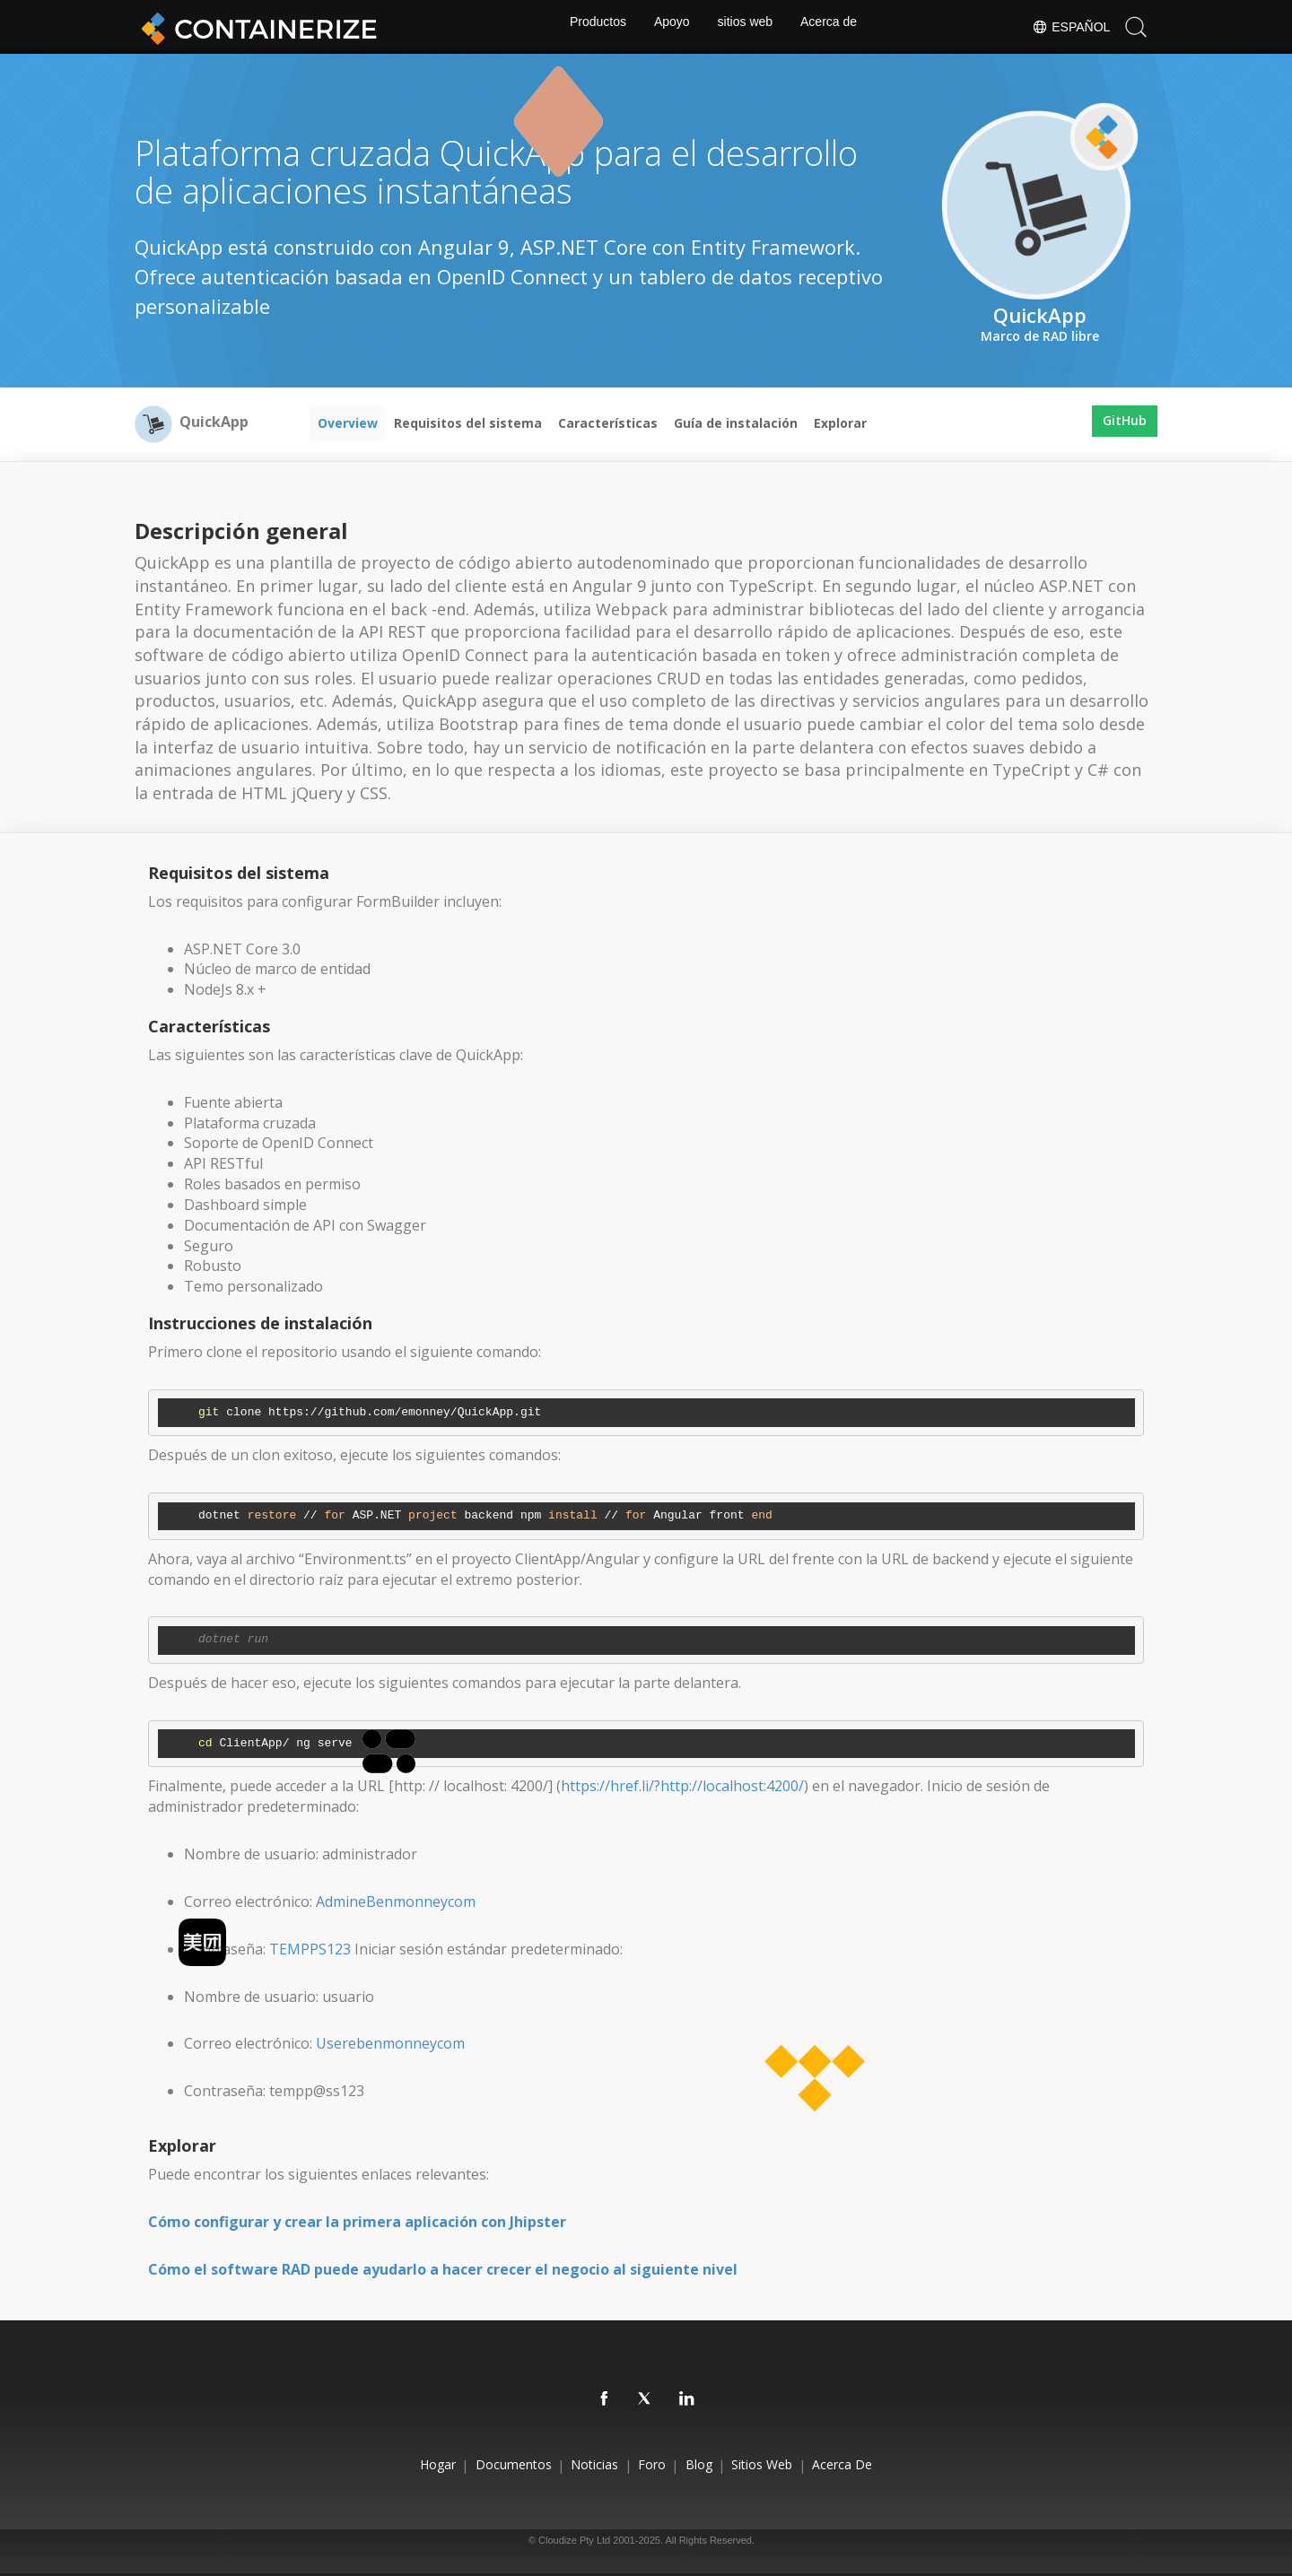  What do you see at coordinates (558, 121) in the screenshot?
I see `diamond suit symbol for card games` at bounding box center [558, 121].